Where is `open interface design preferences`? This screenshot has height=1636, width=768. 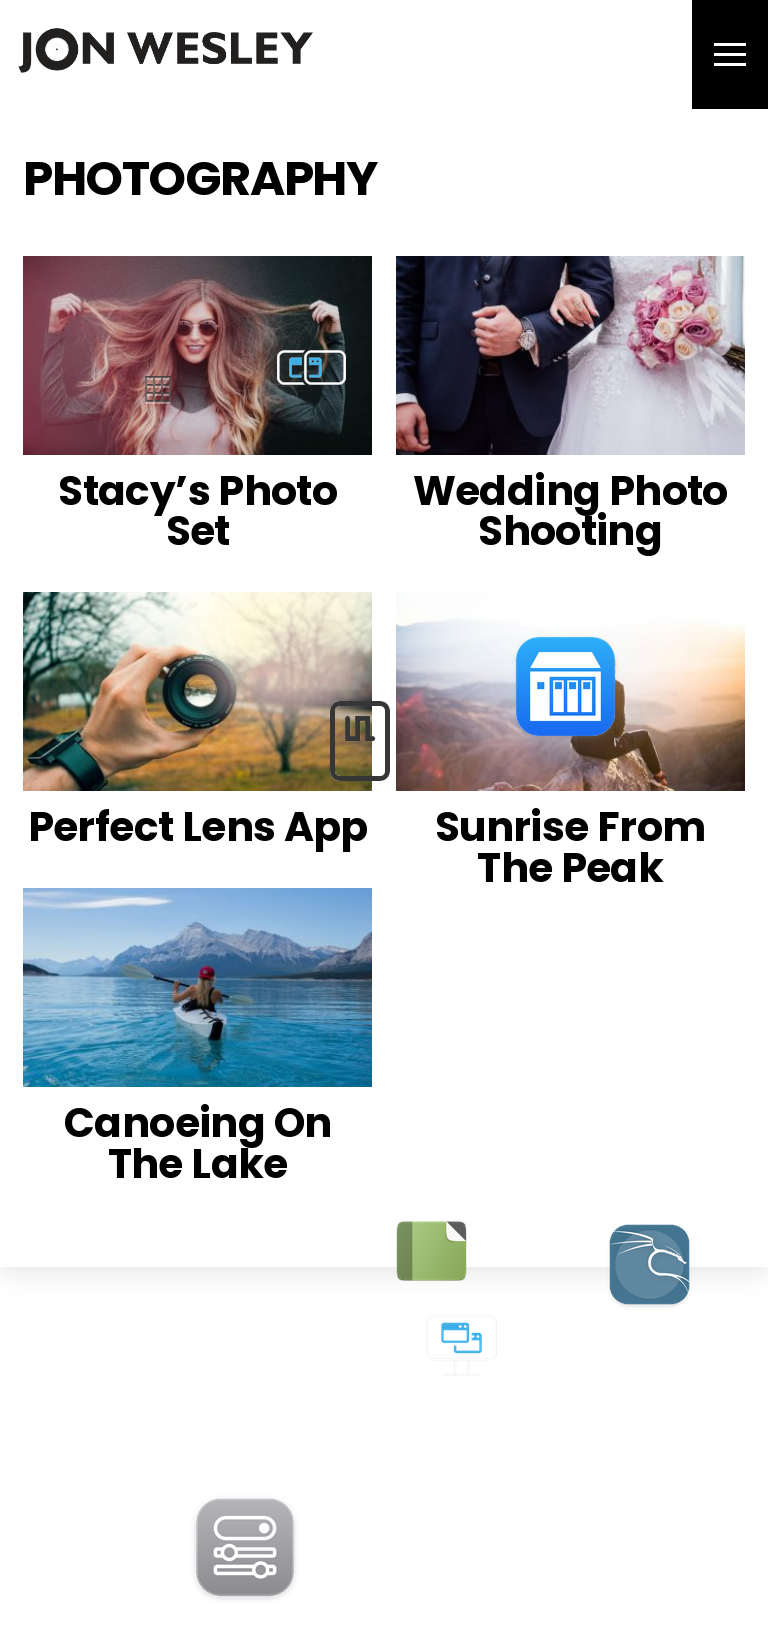
open interface design preferences is located at coordinates (245, 1549).